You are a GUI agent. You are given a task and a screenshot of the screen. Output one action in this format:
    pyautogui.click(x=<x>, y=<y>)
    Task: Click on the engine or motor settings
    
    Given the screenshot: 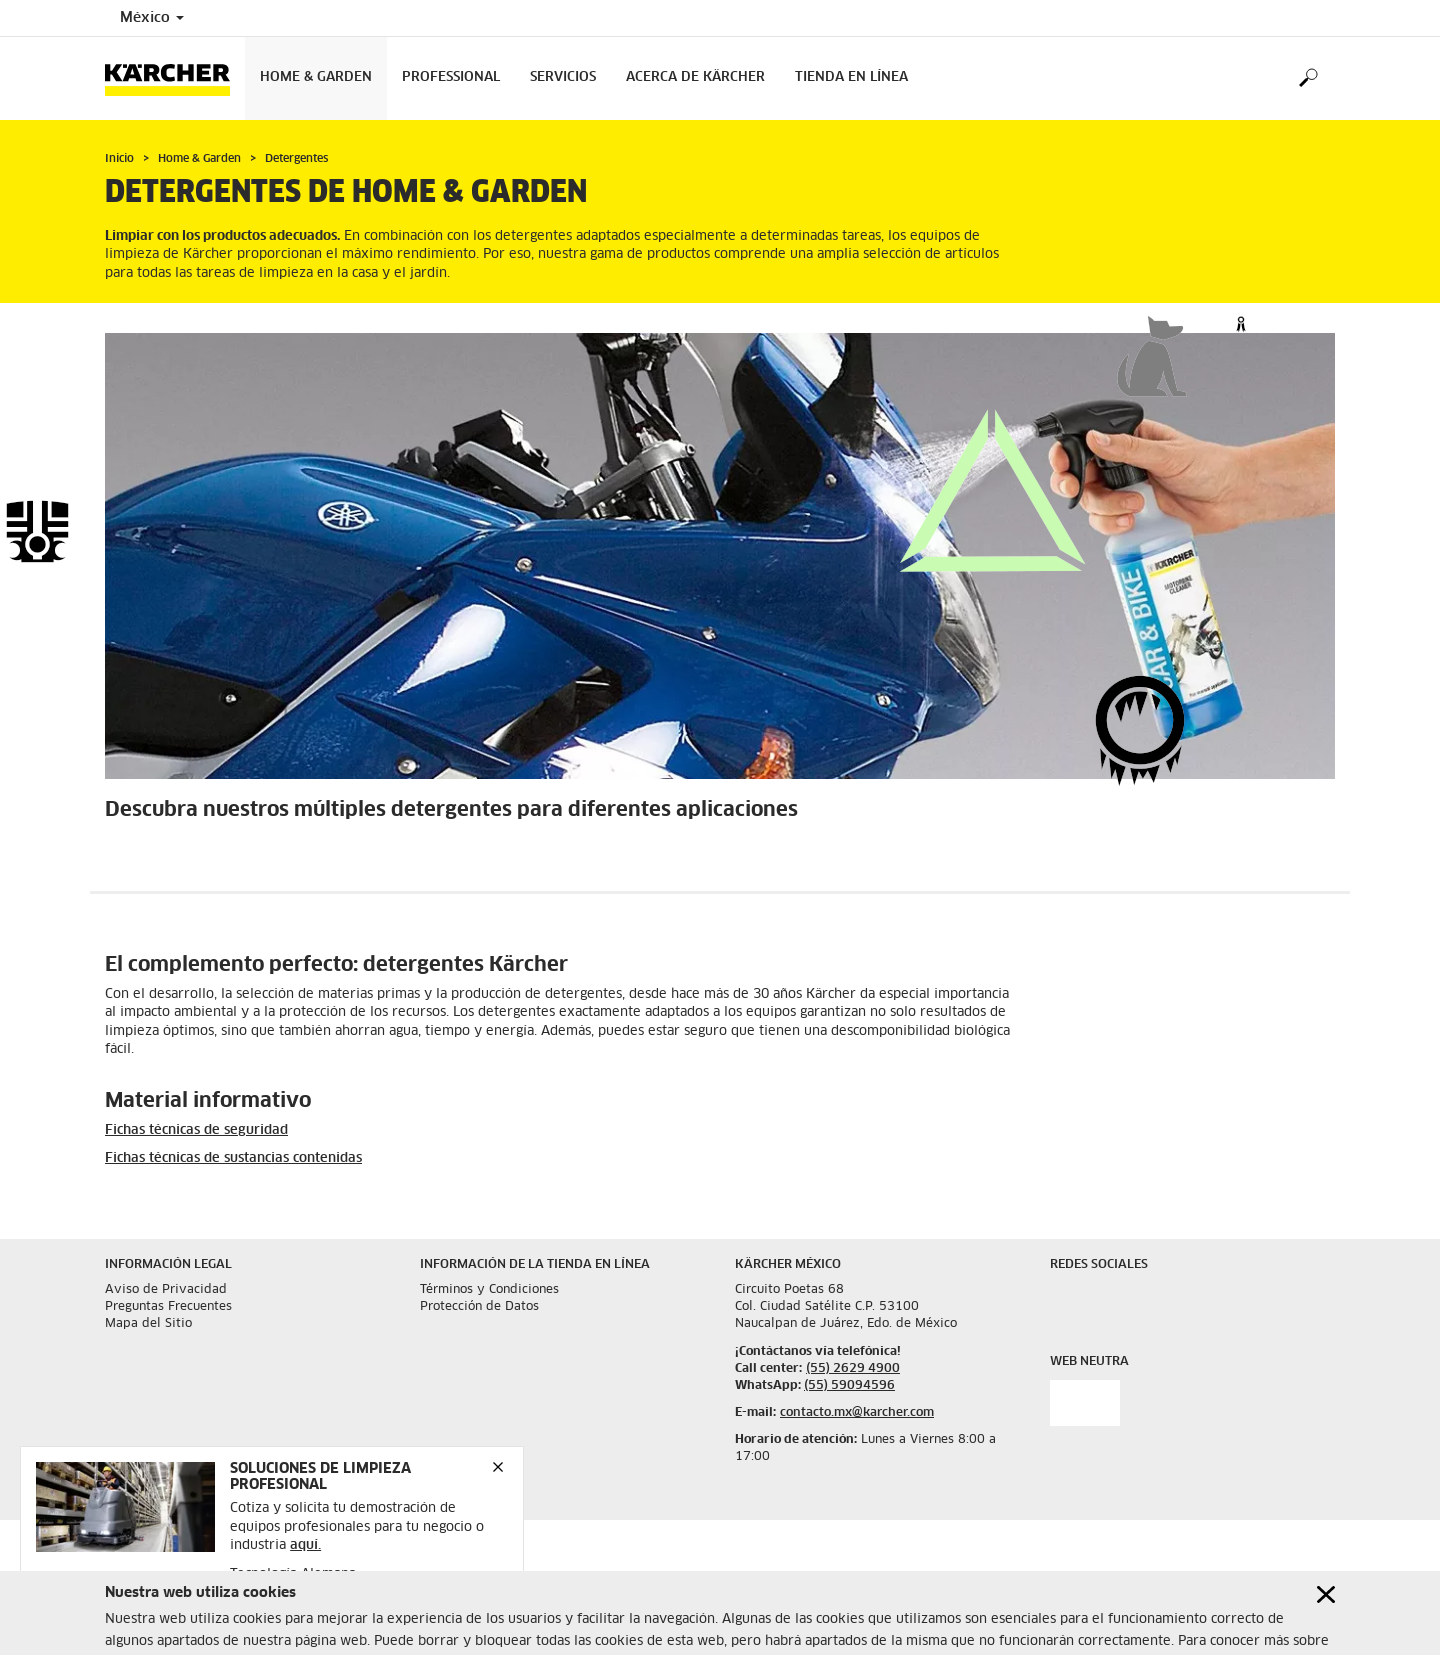 What is the action you would take?
    pyautogui.click(x=37, y=531)
    